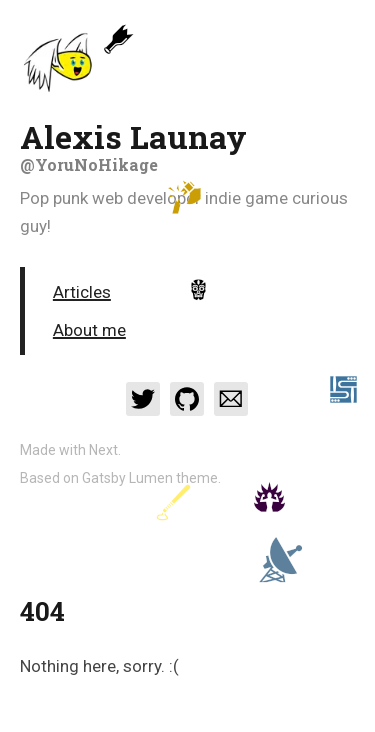  Describe the element at coordinates (269, 496) in the screenshot. I see `activate a power-up or special ability` at that location.